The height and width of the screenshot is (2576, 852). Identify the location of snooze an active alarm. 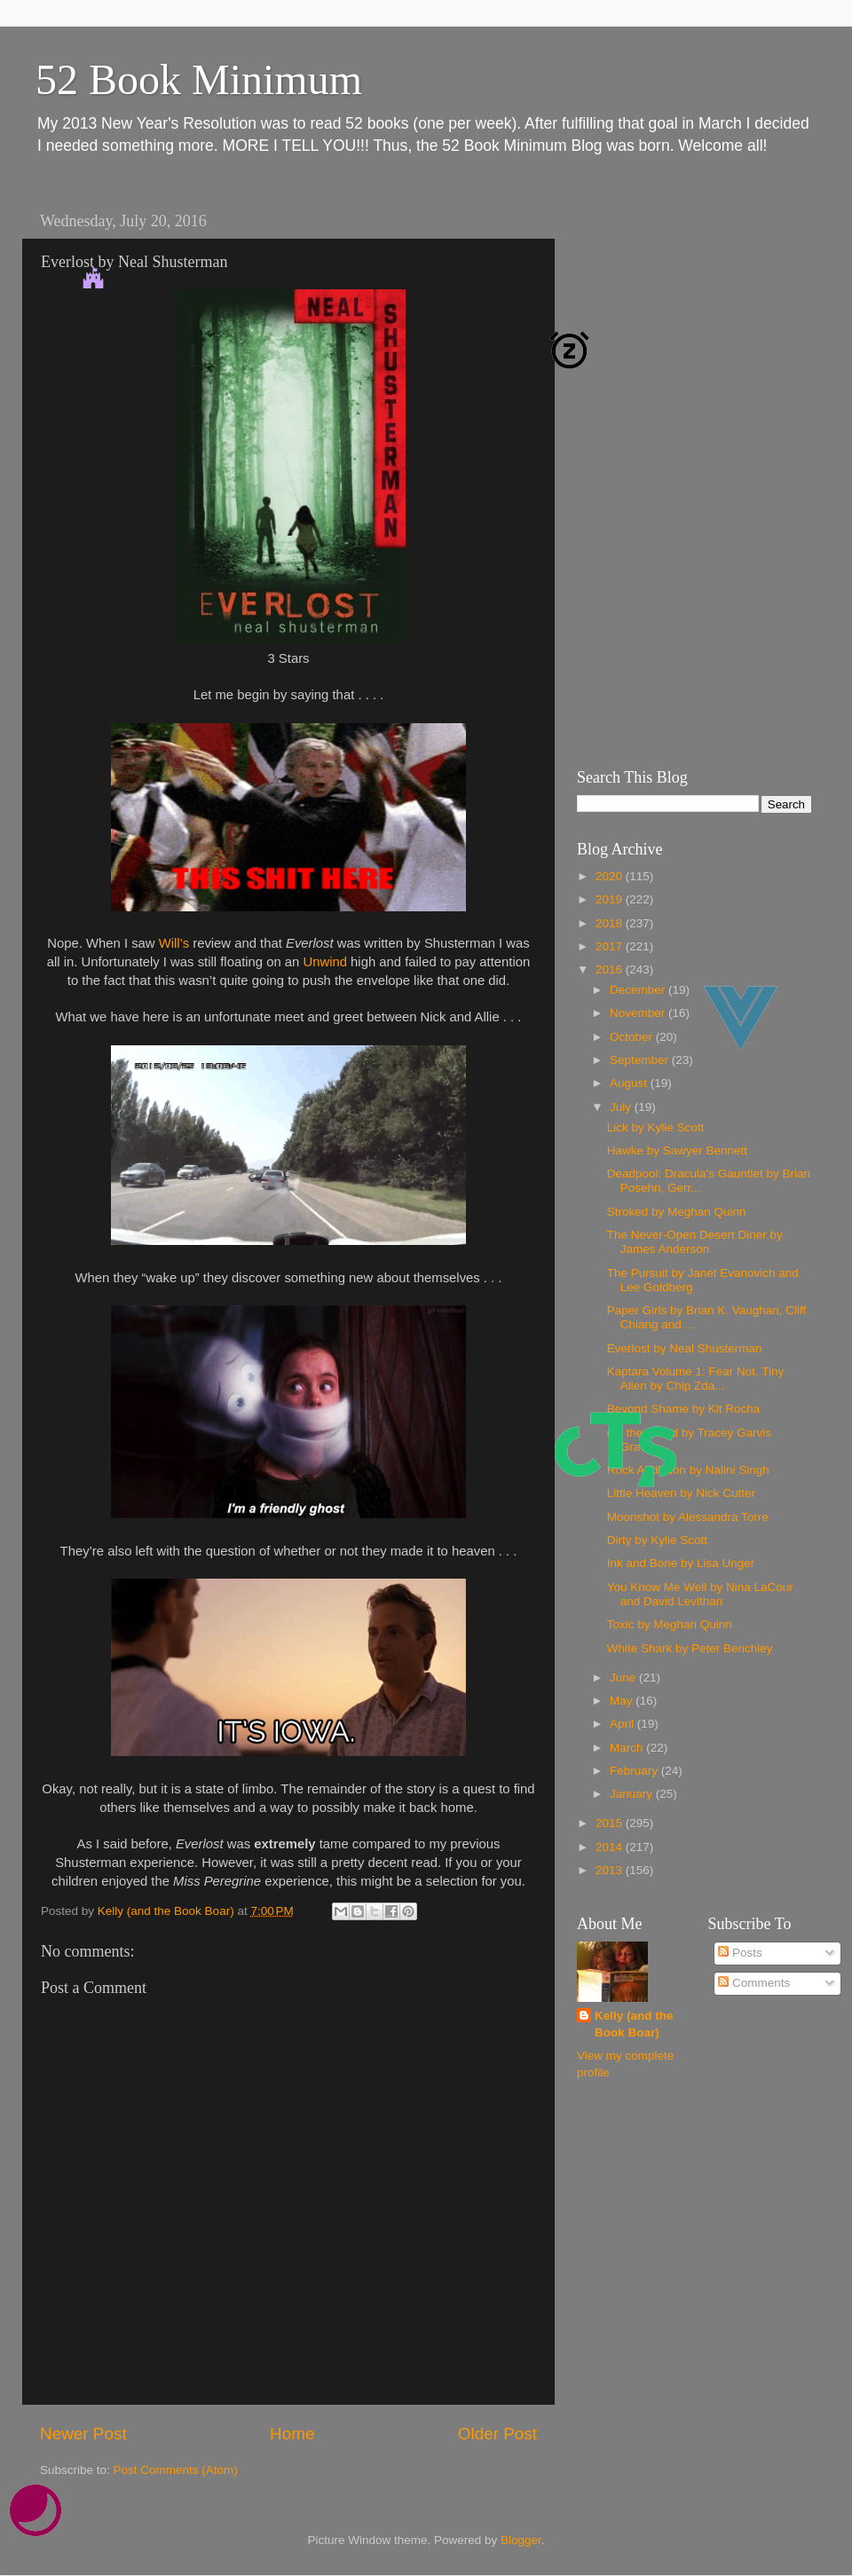
(569, 349).